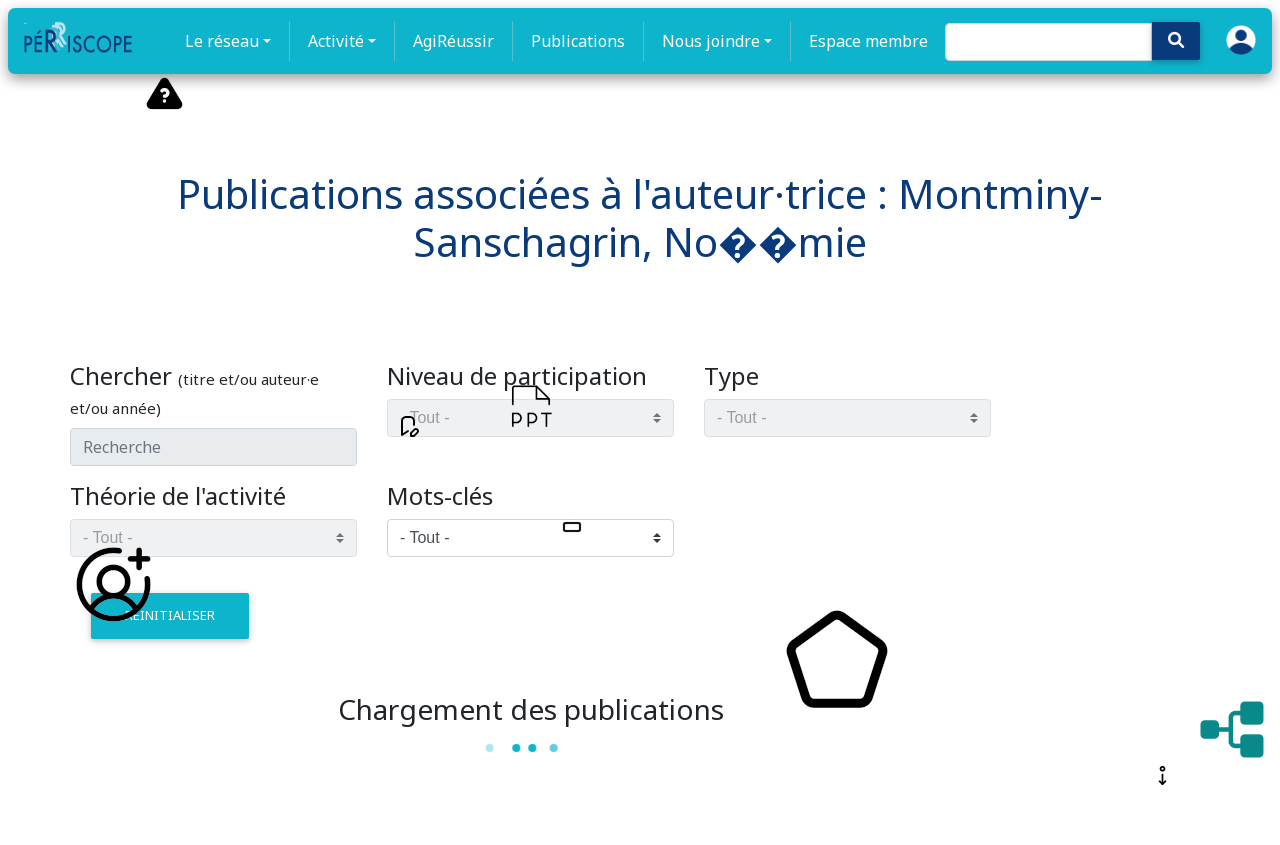 This screenshot has height=845, width=1280. Describe the element at coordinates (164, 94) in the screenshot. I see `indicates a warning or caution that requires attention` at that location.